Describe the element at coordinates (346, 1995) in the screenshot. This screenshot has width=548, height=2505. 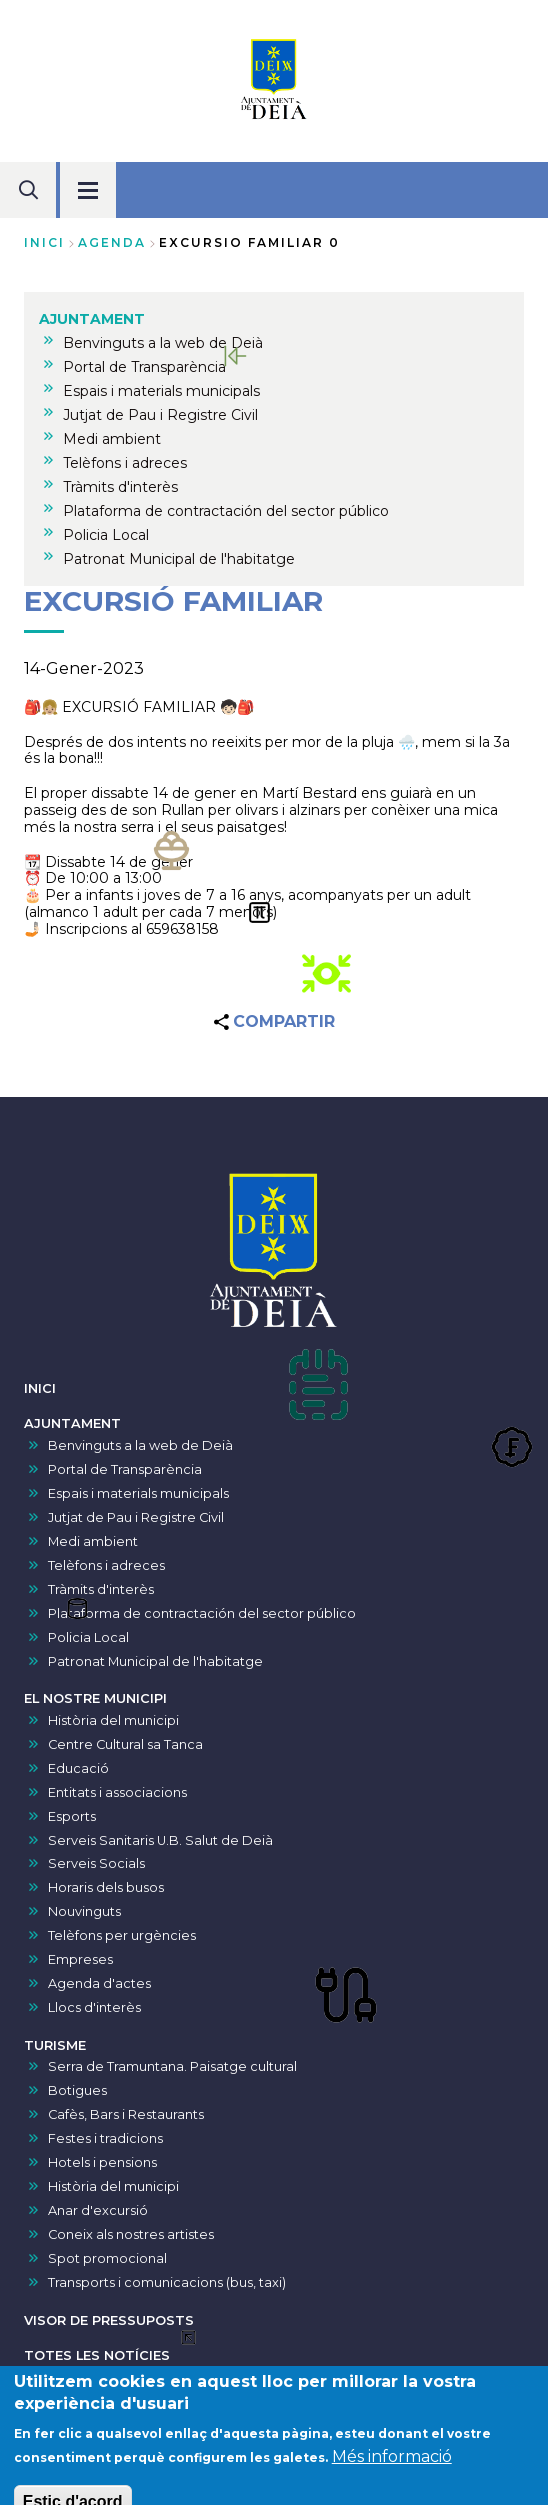
I see `connect or manage cable connections` at that location.